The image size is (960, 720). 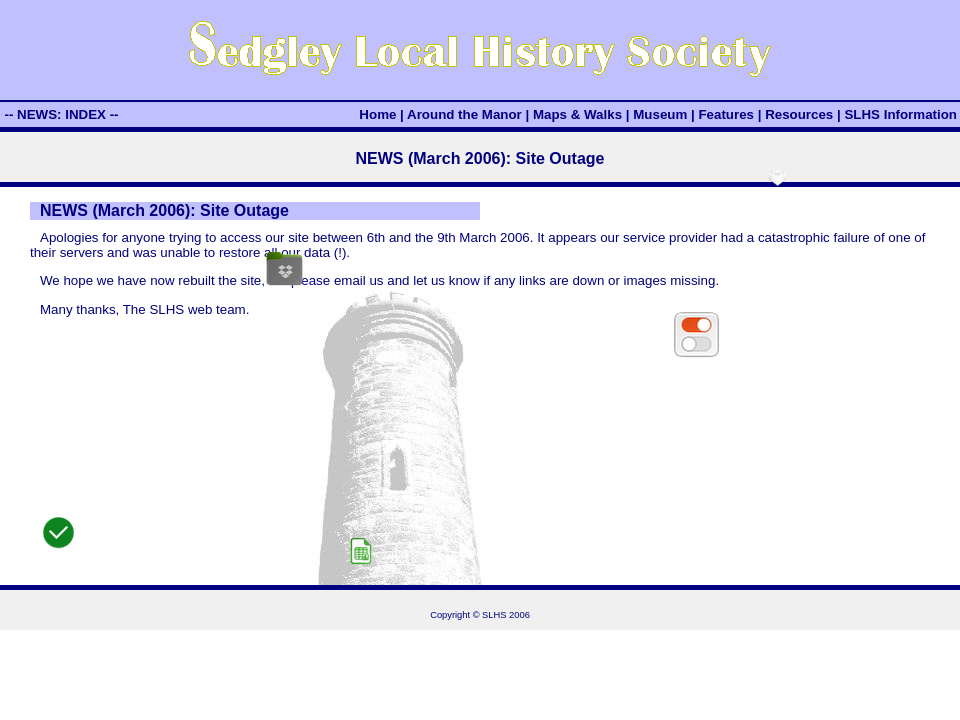 What do you see at coordinates (58, 532) in the screenshot?
I see `indicates file has been successfully synced` at bounding box center [58, 532].